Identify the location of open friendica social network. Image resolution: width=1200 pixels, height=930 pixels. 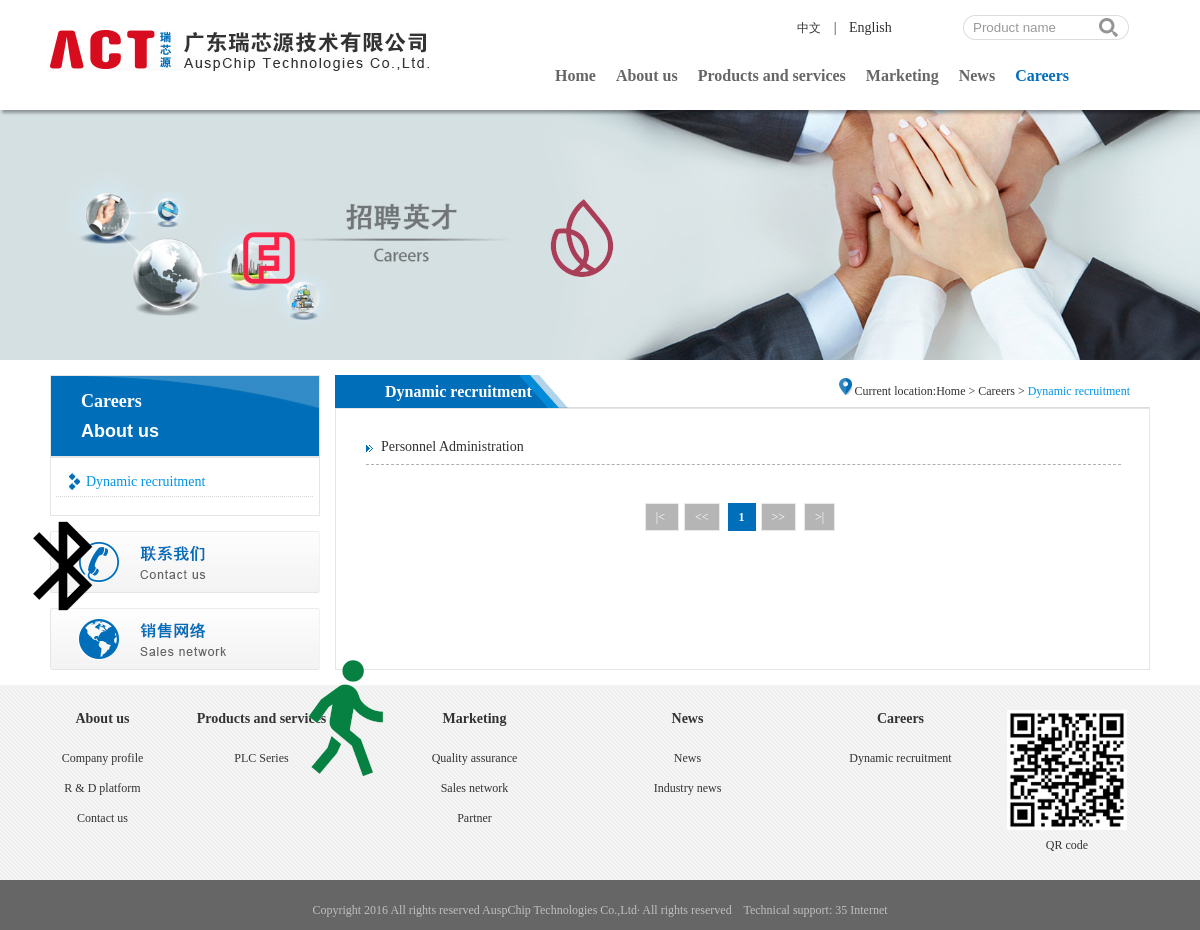
(269, 258).